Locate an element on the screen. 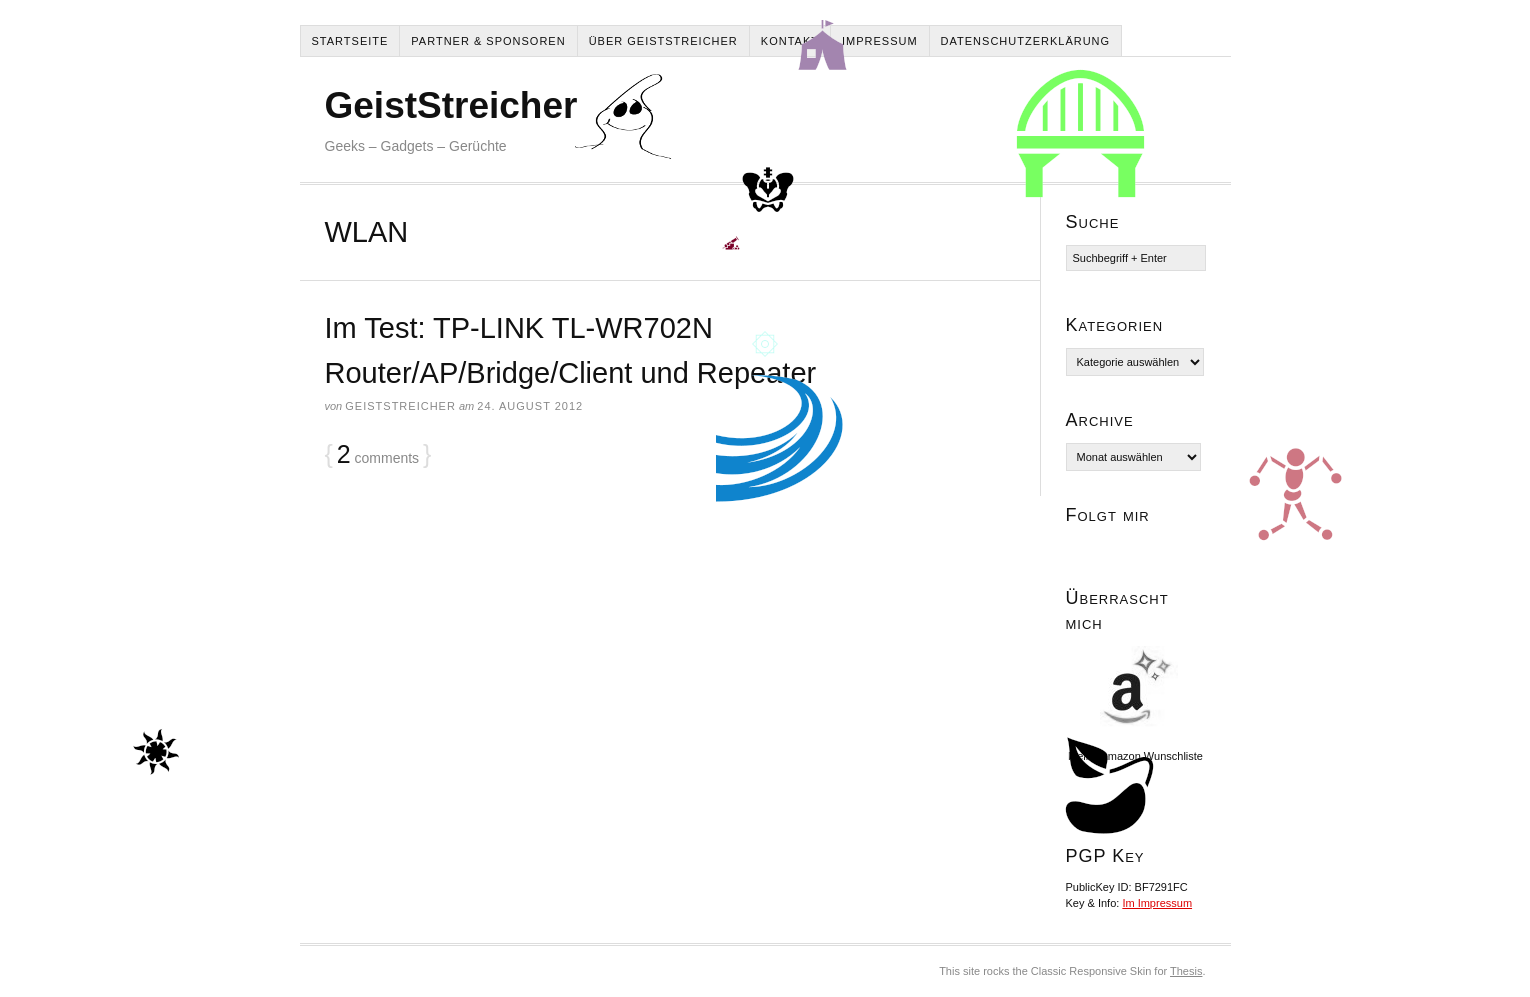 The width and height of the screenshot is (1530, 997). indicates islamic content or quranic section marker is located at coordinates (765, 344).